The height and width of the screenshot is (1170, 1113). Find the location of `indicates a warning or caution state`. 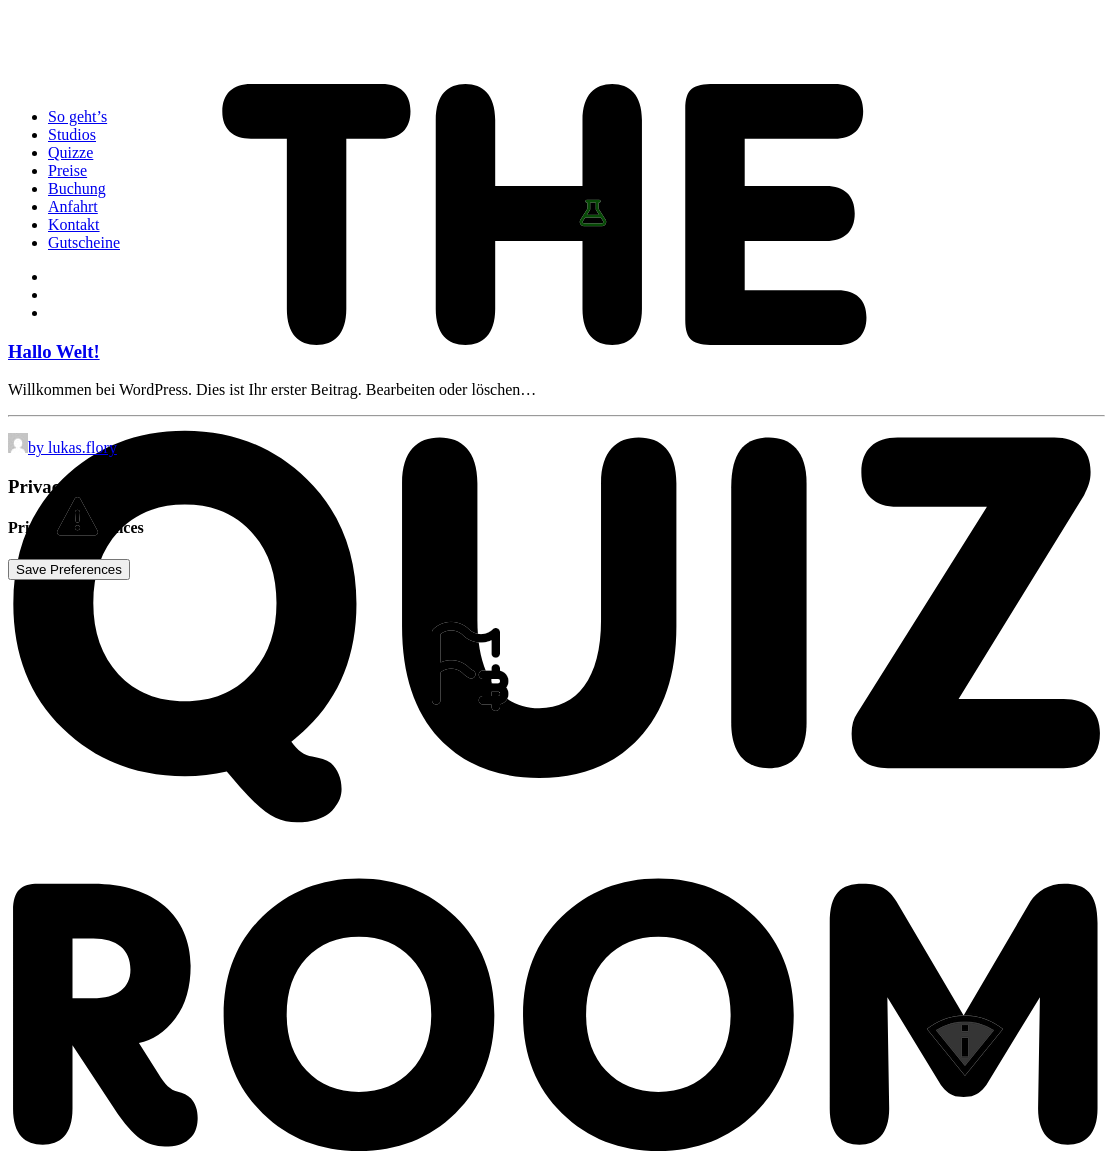

indicates a warning or caution state is located at coordinates (77, 517).